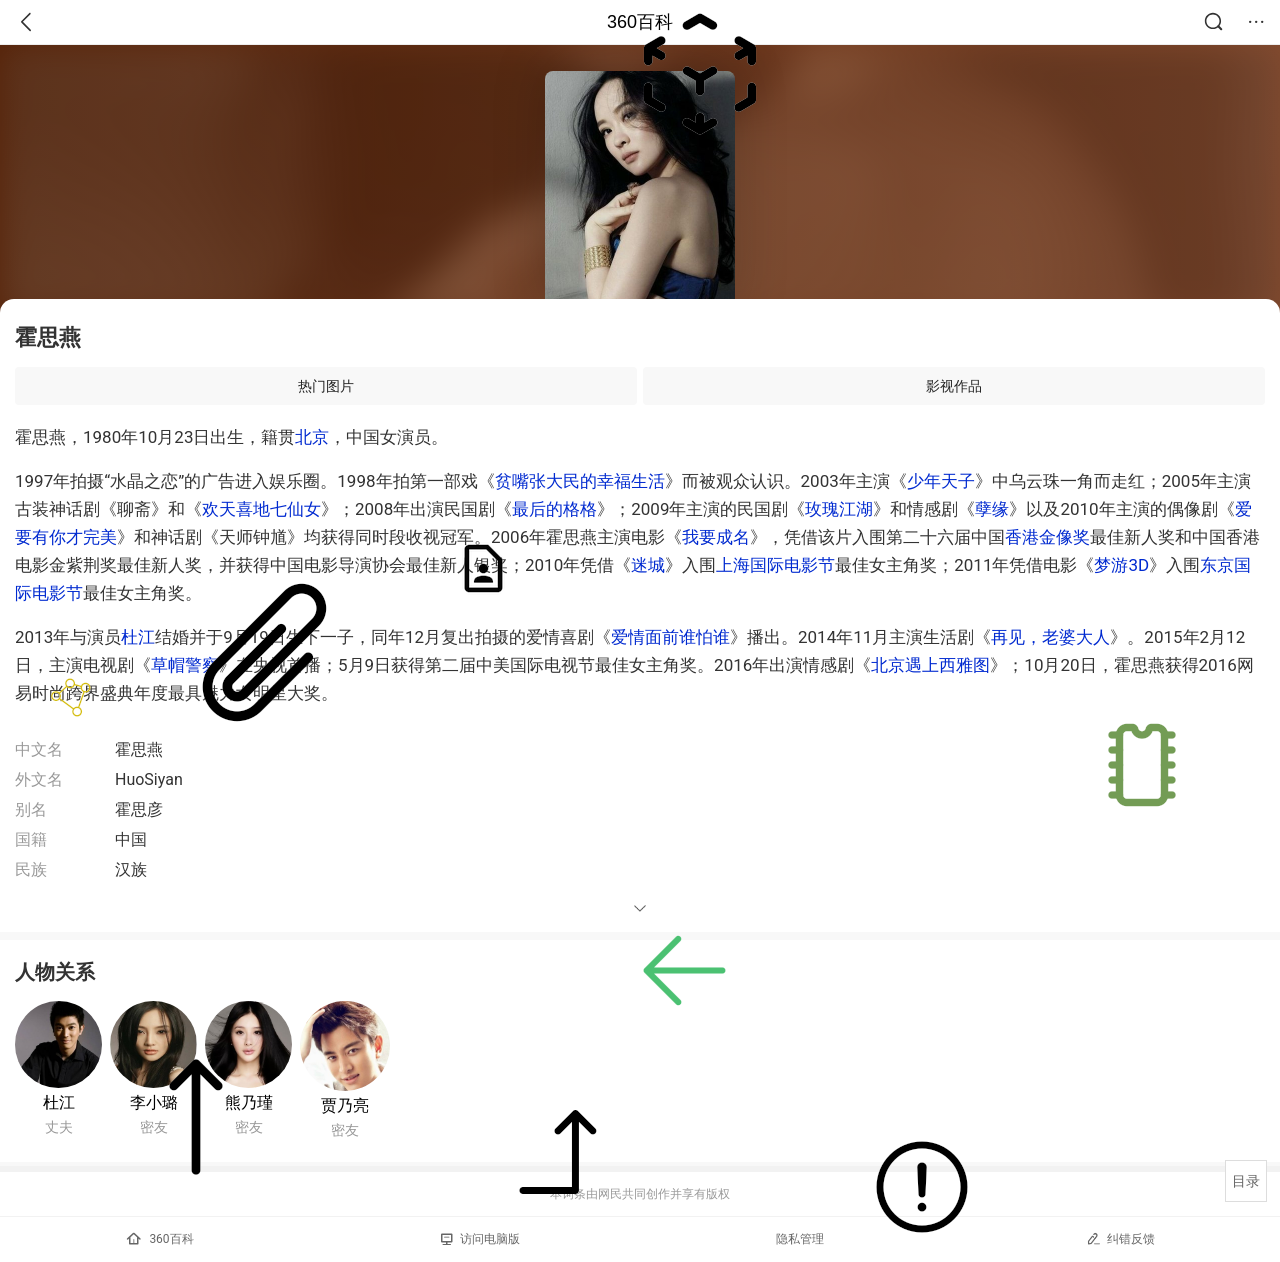 Image resolution: width=1280 pixels, height=1262 pixels. I want to click on go back to the previous screen, so click(684, 970).